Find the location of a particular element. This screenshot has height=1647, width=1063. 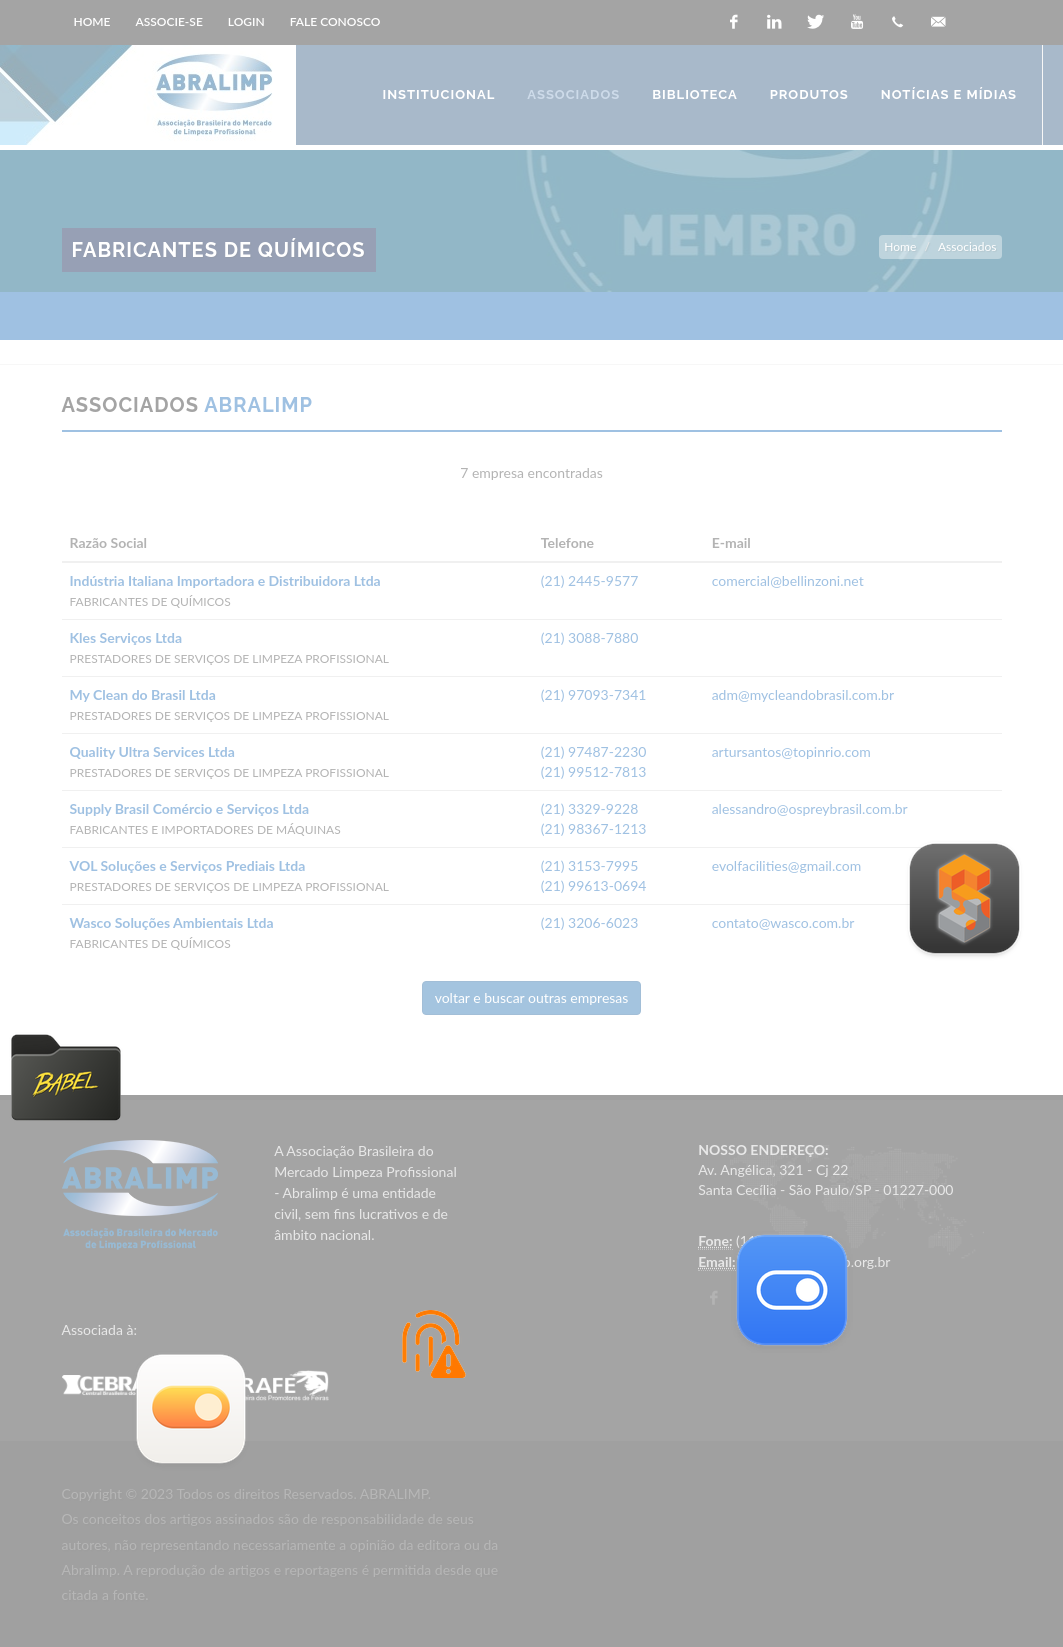

access desktop customization settings is located at coordinates (792, 1292).